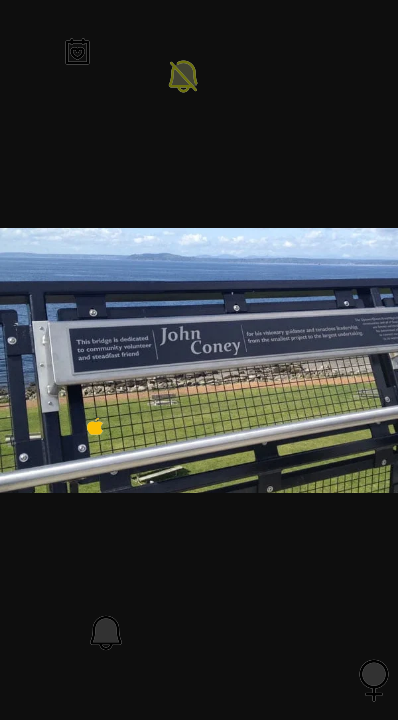  I want to click on indicates female gender option, so click(374, 680).